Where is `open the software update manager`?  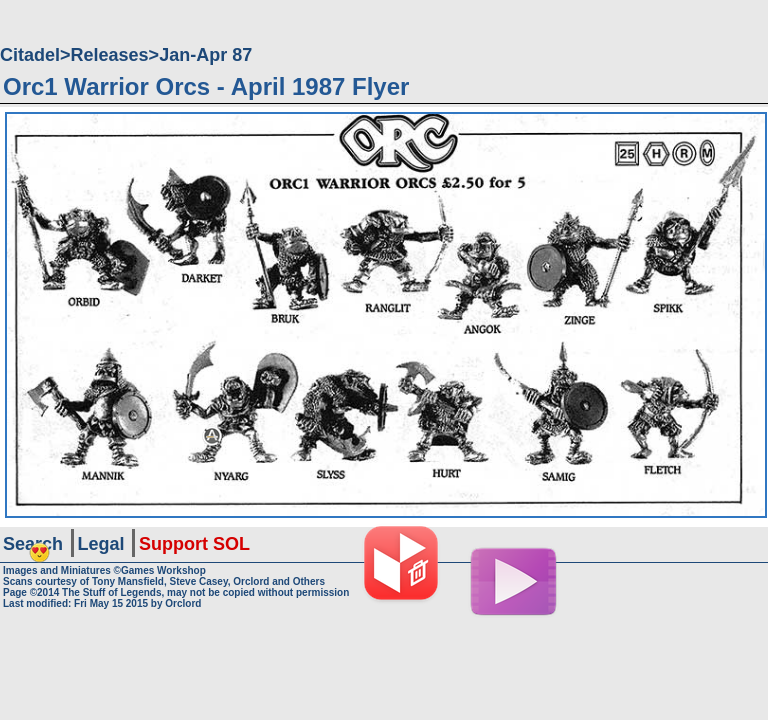
open the software update manager is located at coordinates (212, 436).